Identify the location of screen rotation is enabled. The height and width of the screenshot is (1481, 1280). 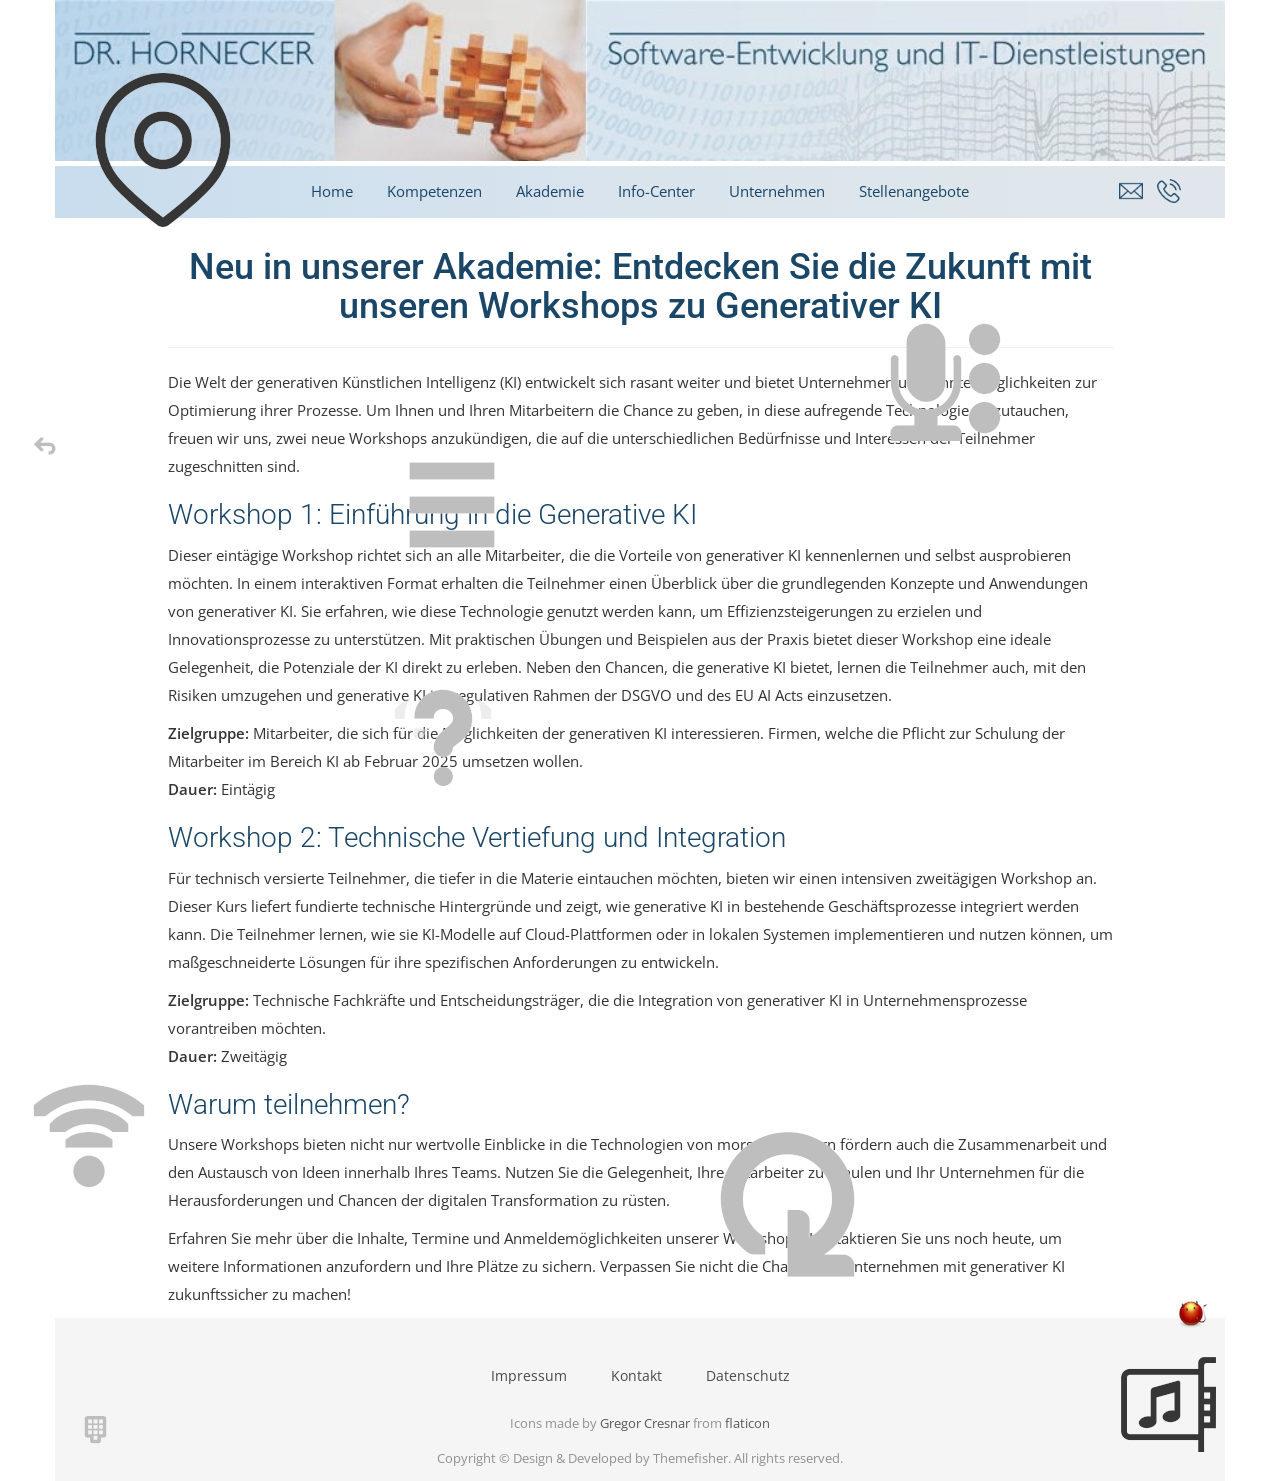
(787, 1210).